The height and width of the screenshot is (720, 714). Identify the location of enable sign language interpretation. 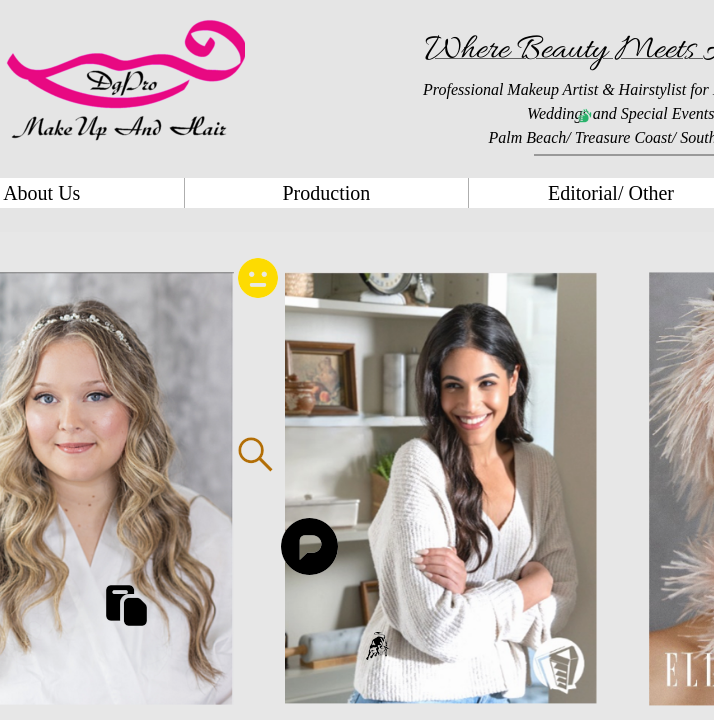
(584, 115).